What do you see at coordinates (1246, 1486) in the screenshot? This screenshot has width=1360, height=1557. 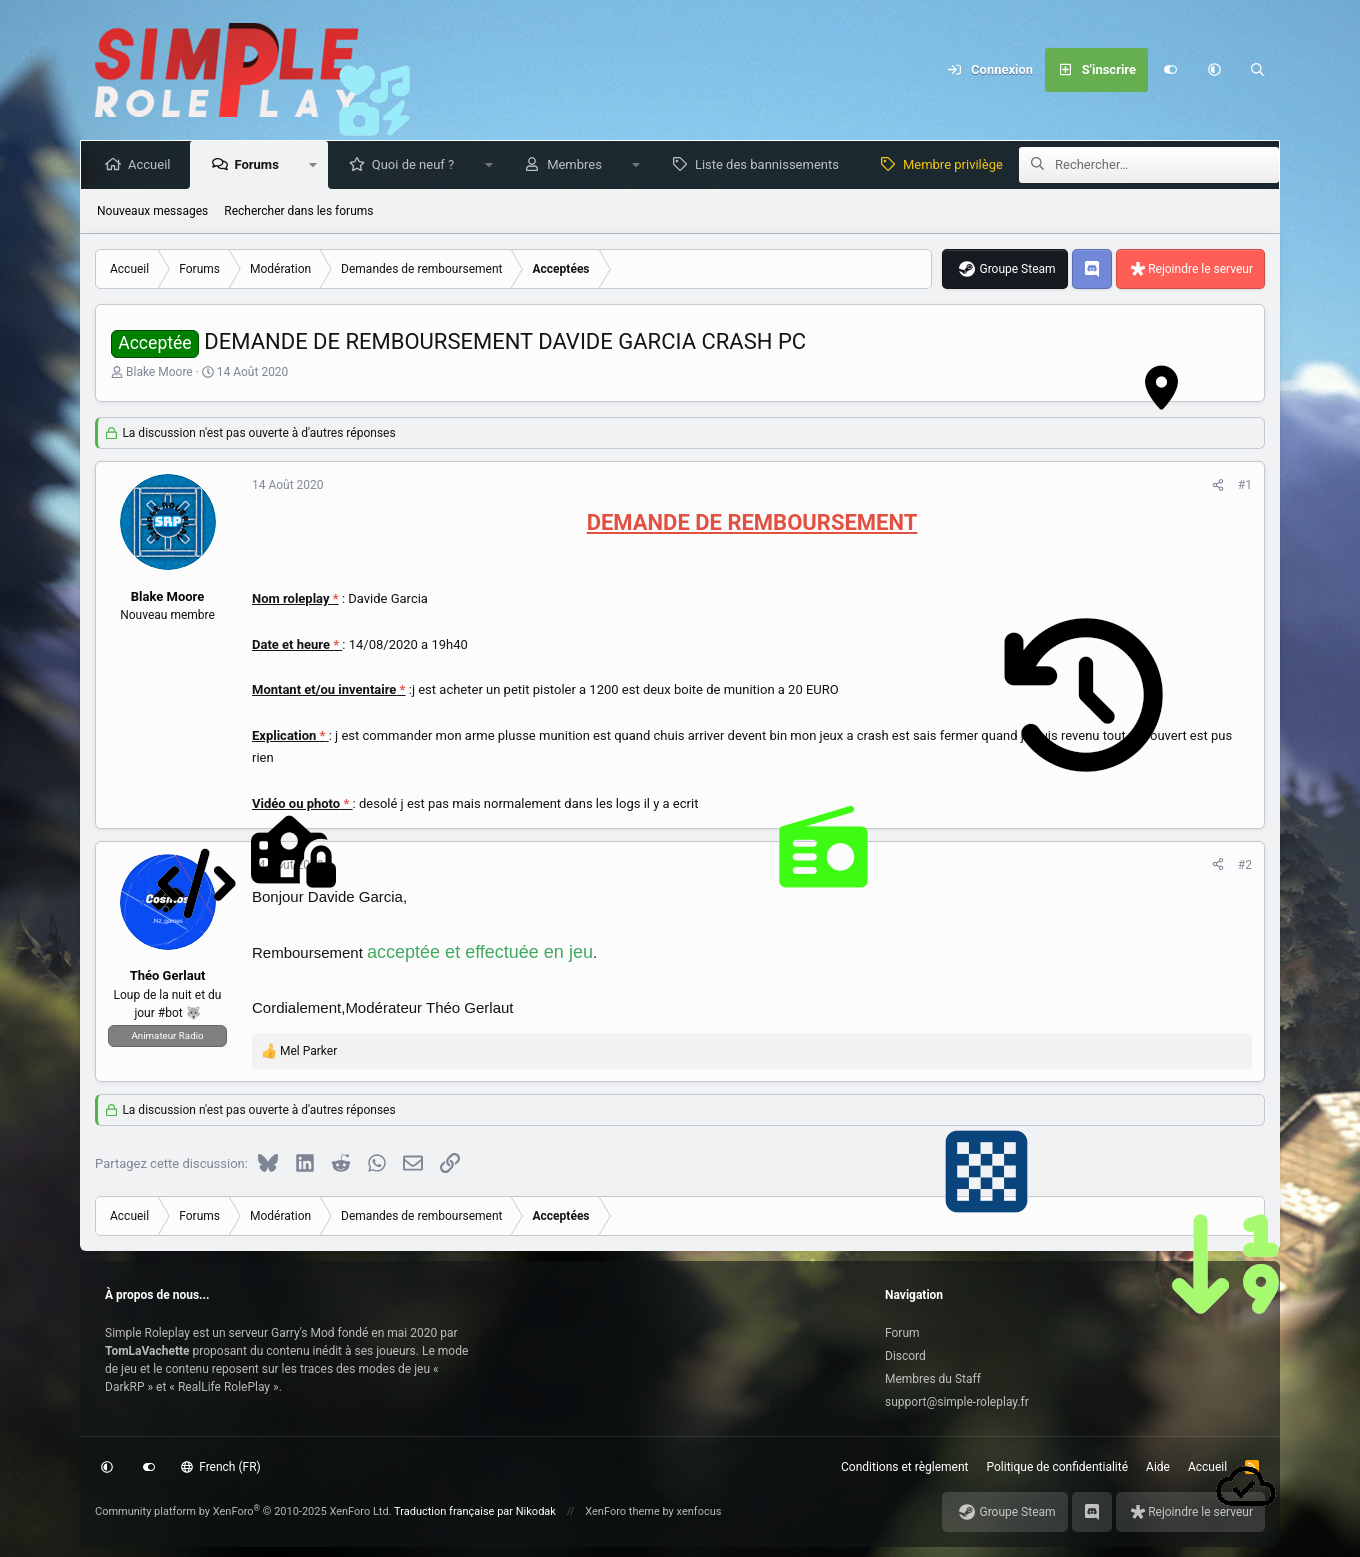 I see `file successfully uploaded to cloud` at bounding box center [1246, 1486].